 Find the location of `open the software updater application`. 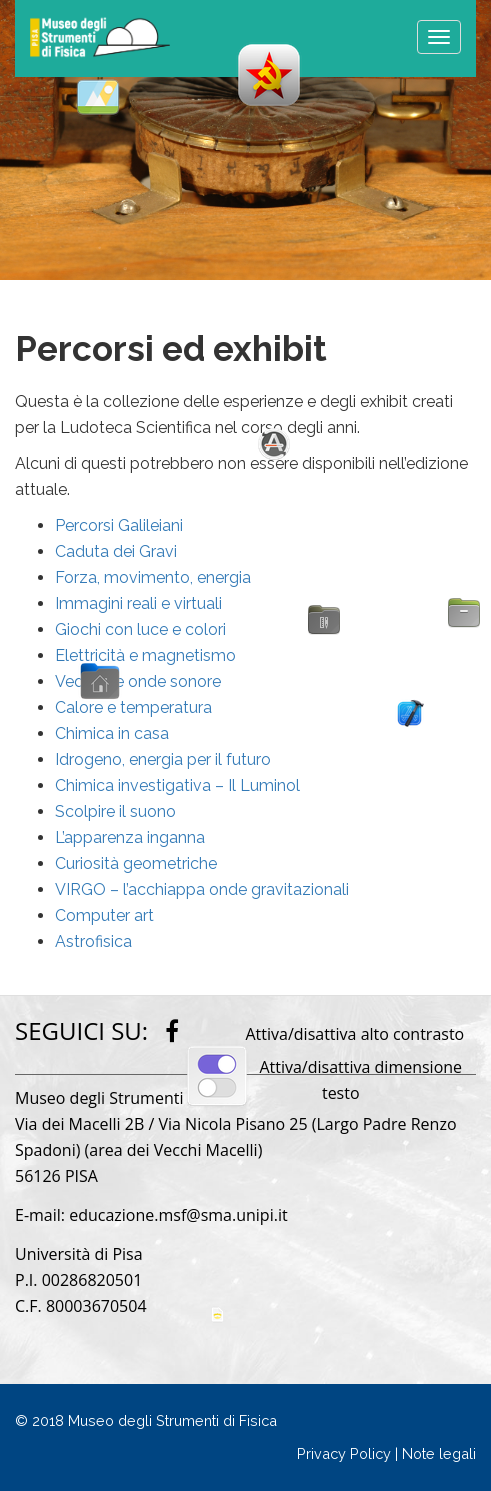

open the software updater application is located at coordinates (274, 444).